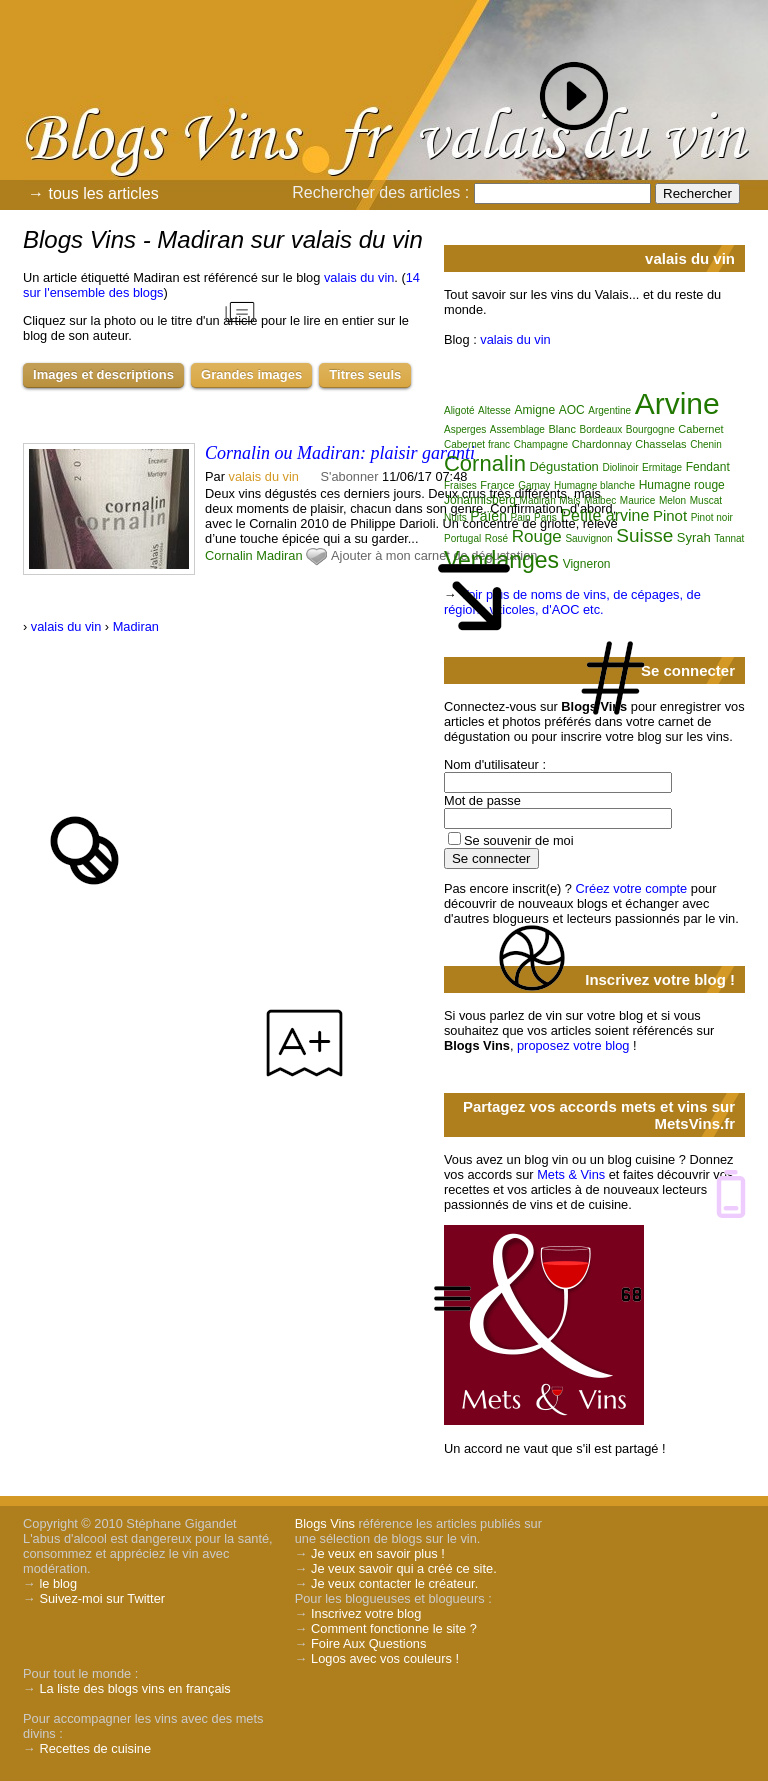  Describe the element at coordinates (304, 1041) in the screenshot. I see `view exam or test results` at that location.